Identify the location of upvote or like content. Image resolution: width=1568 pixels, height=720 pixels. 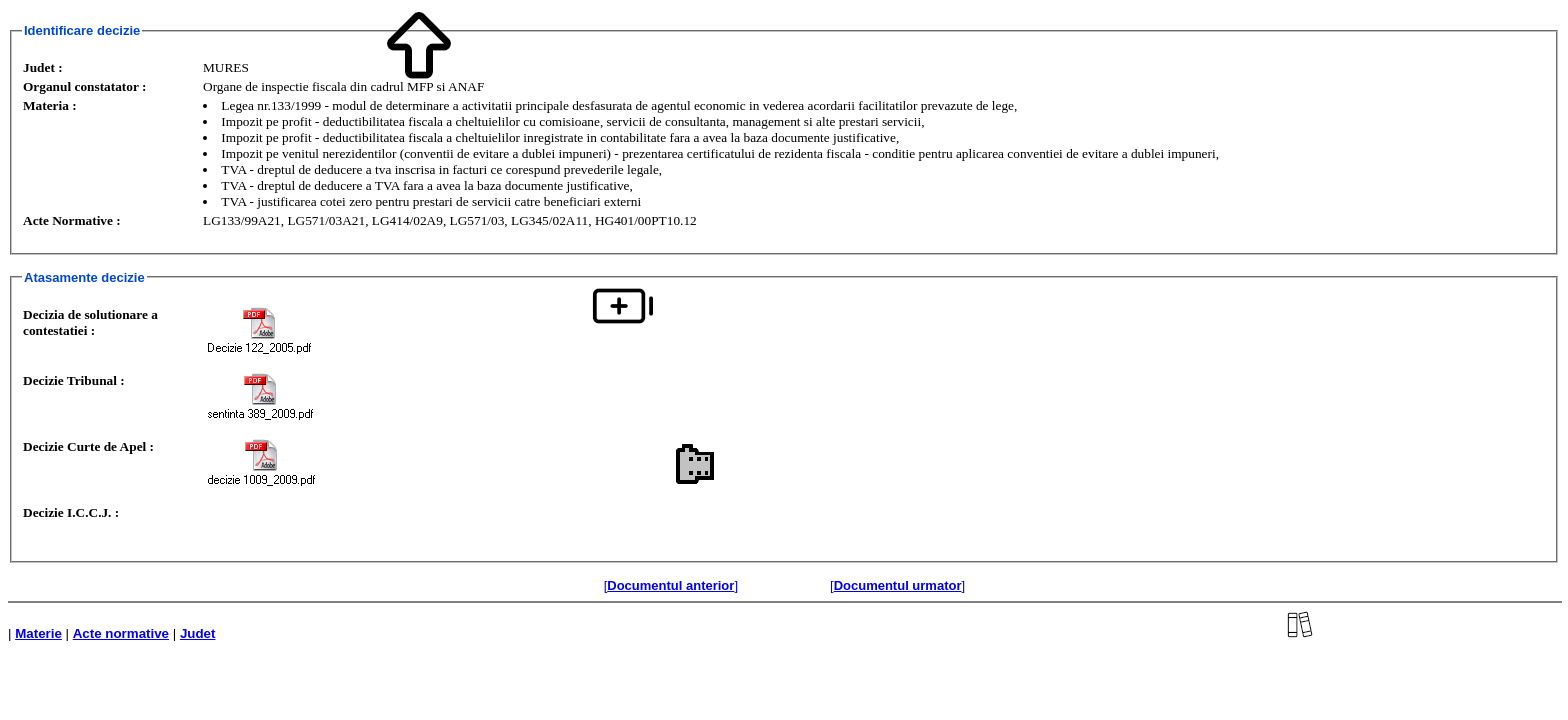
(419, 47).